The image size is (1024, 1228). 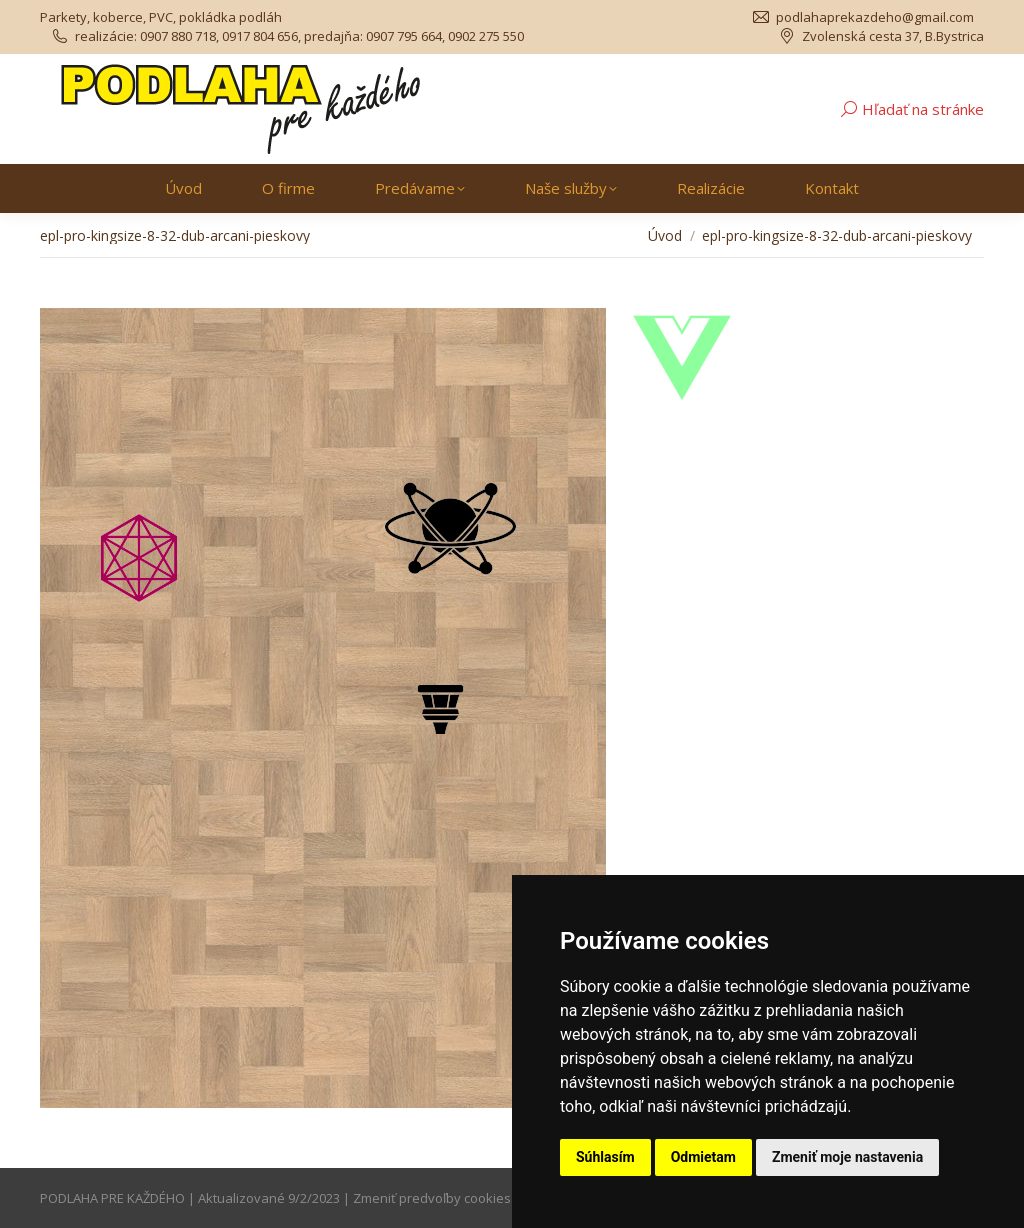 I want to click on tower git client app logo, so click(x=440, y=709).